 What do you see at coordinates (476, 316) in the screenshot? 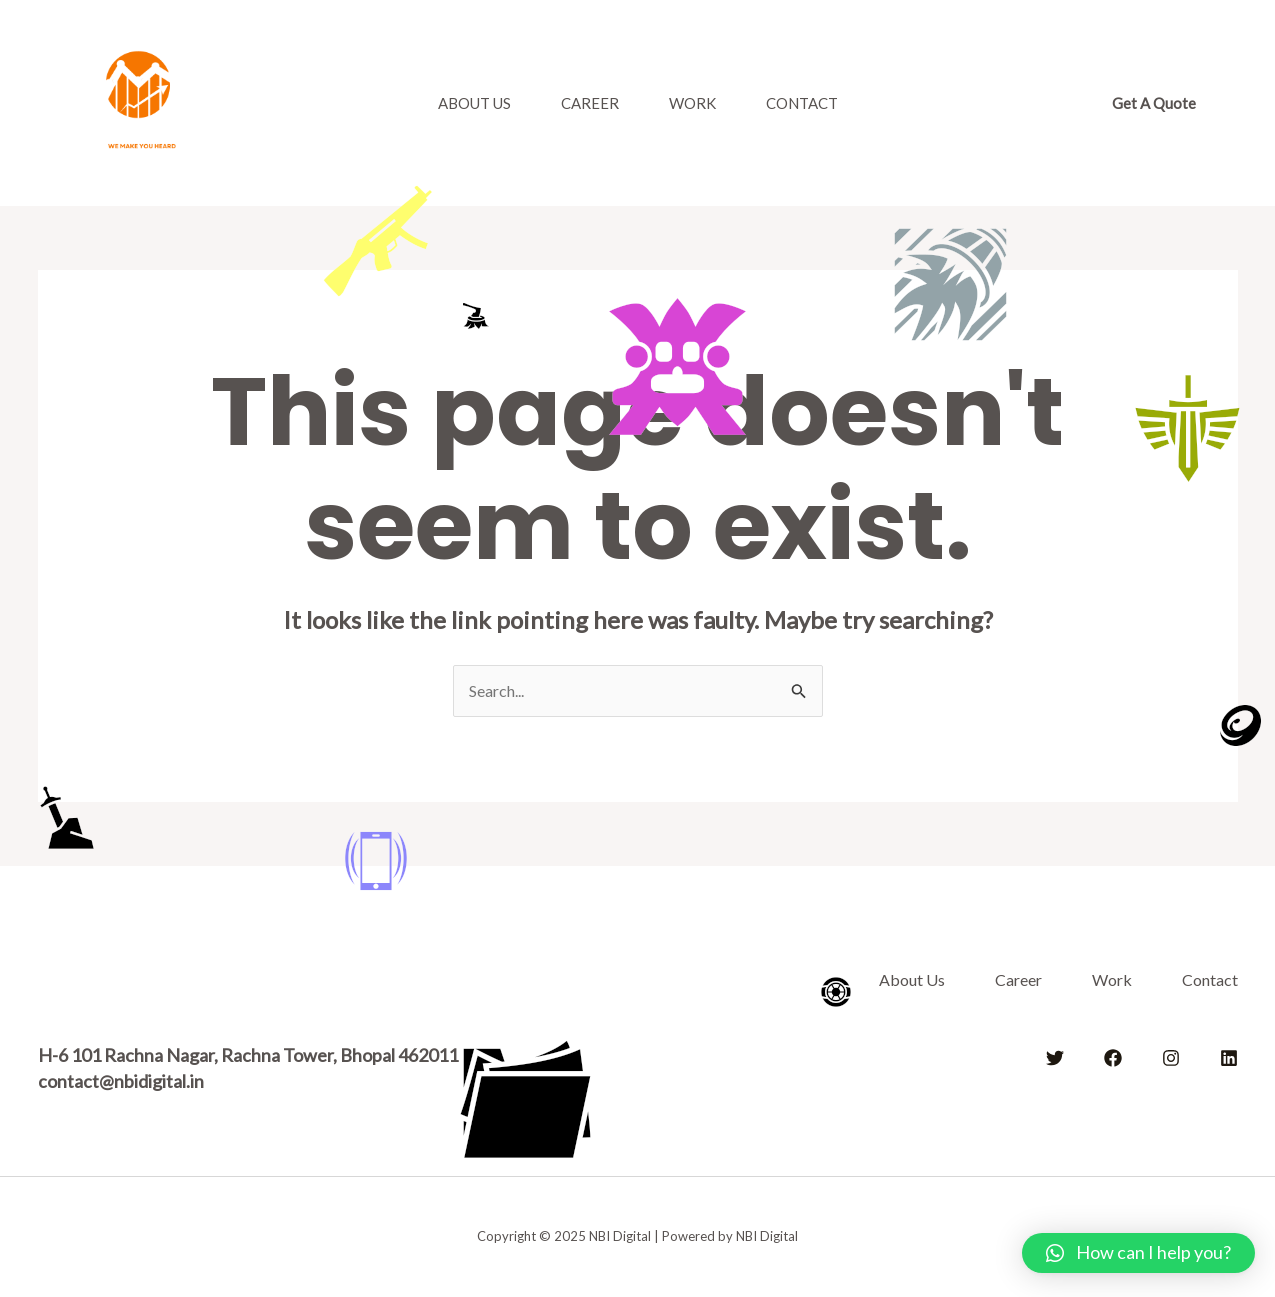
I see `access woodcutting or lumber resources` at bounding box center [476, 316].